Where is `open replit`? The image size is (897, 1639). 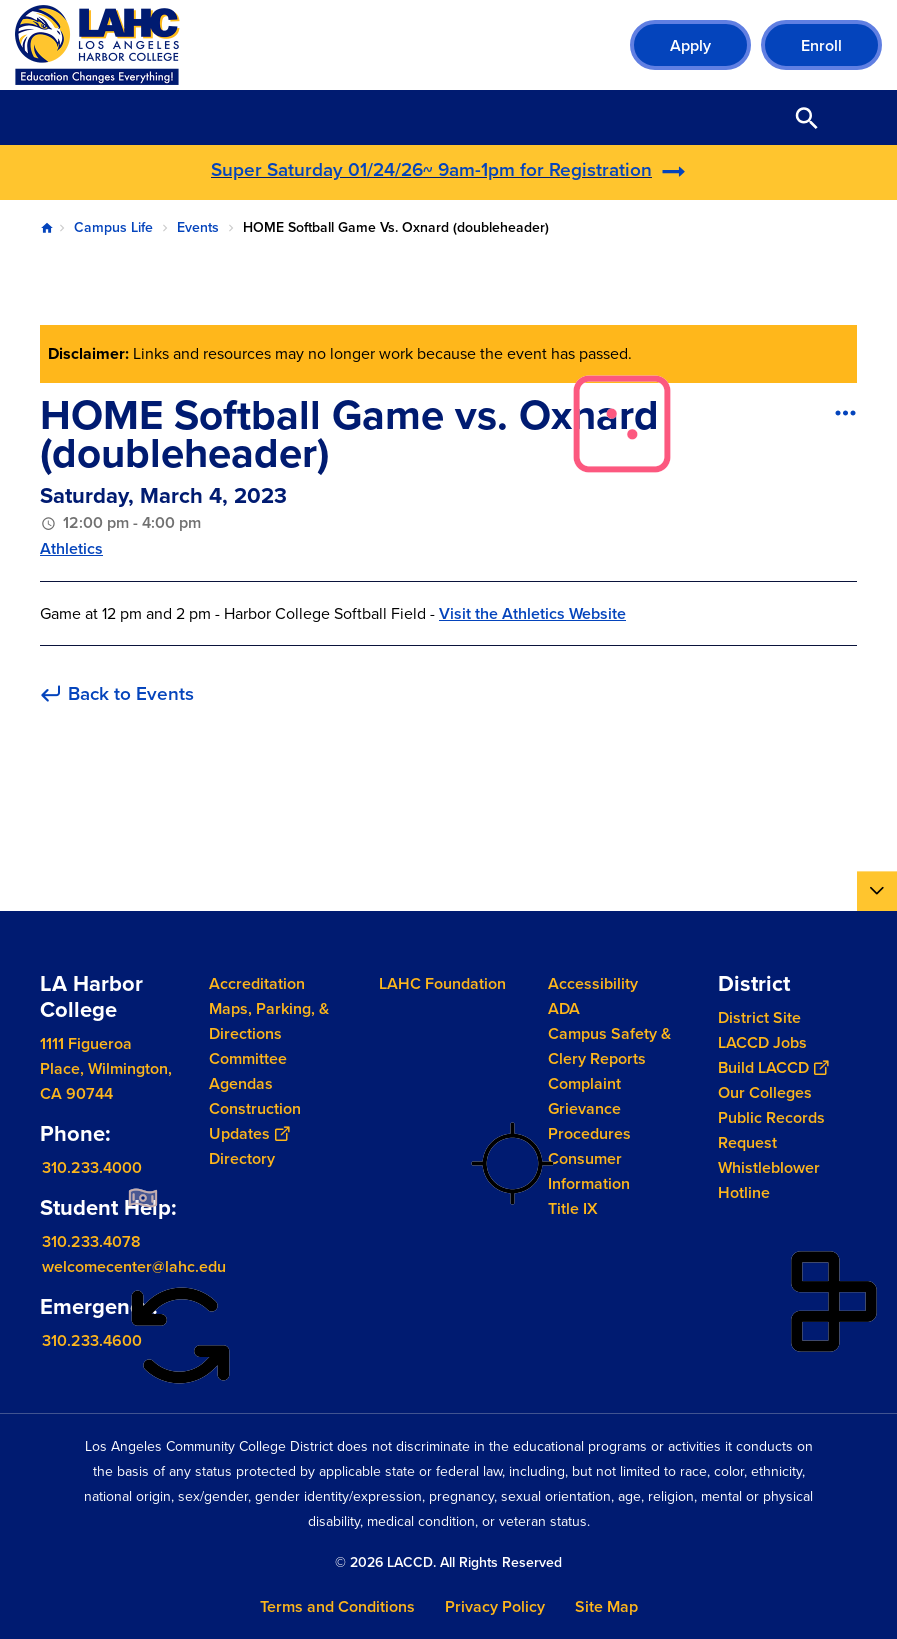
open replit is located at coordinates (826, 1301).